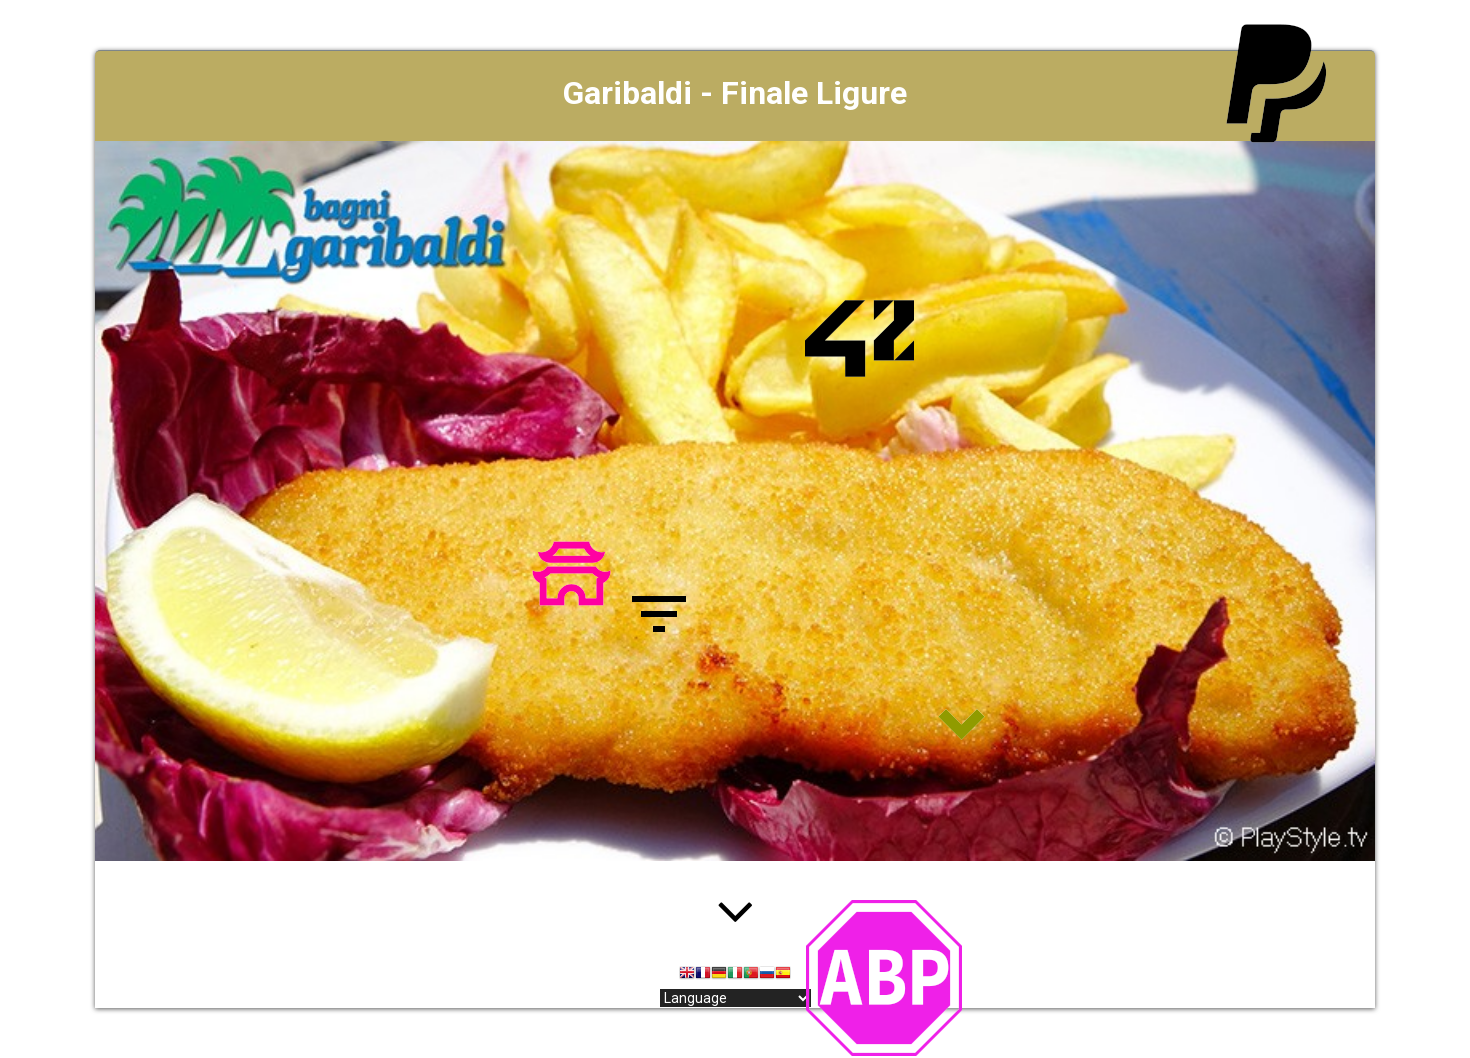  What do you see at coordinates (961, 723) in the screenshot?
I see `expand a dropdown menu` at bounding box center [961, 723].